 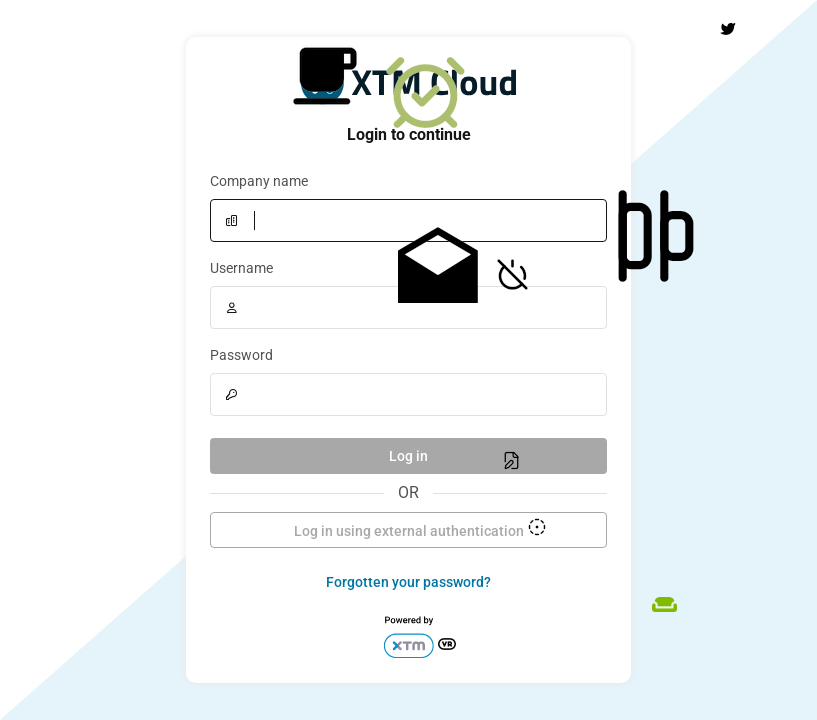 What do you see at coordinates (537, 527) in the screenshot?
I see `set focus point or target area` at bounding box center [537, 527].